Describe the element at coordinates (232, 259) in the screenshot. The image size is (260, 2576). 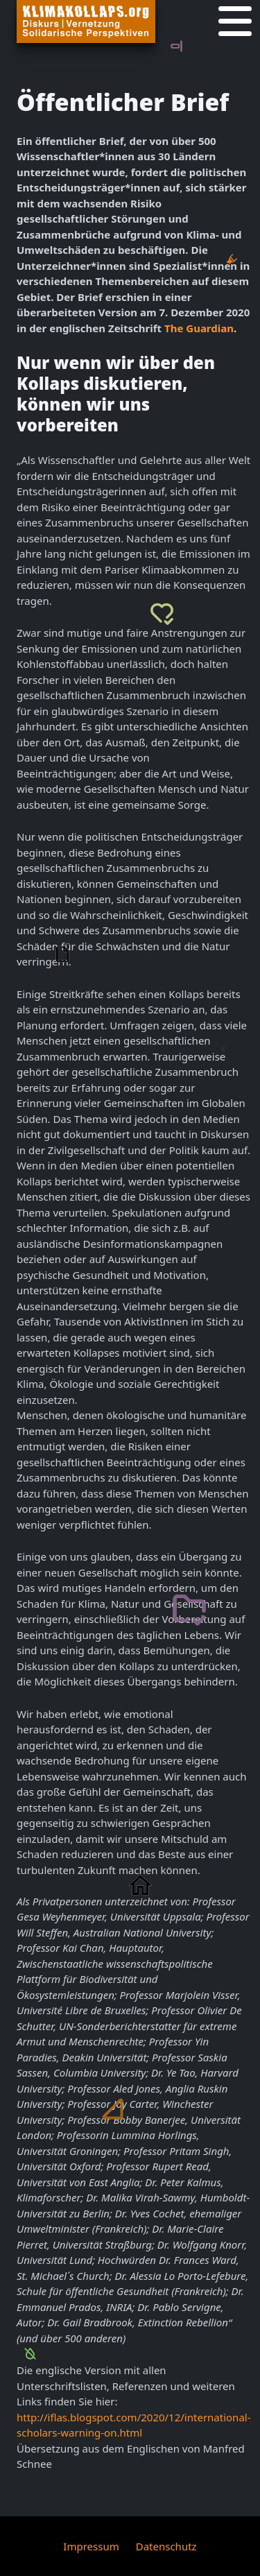
I see `highlight or mark selected text` at that location.